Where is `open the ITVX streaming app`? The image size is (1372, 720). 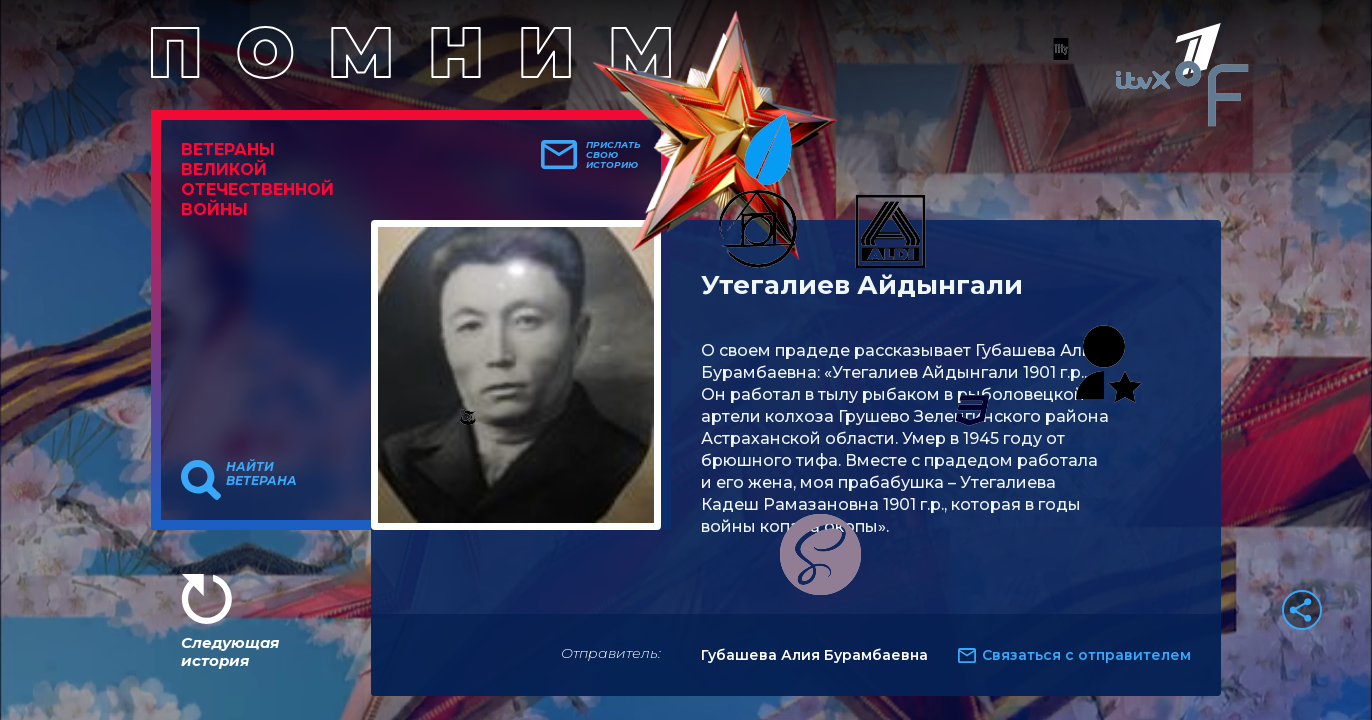
open the ITVX streaming app is located at coordinates (1143, 80).